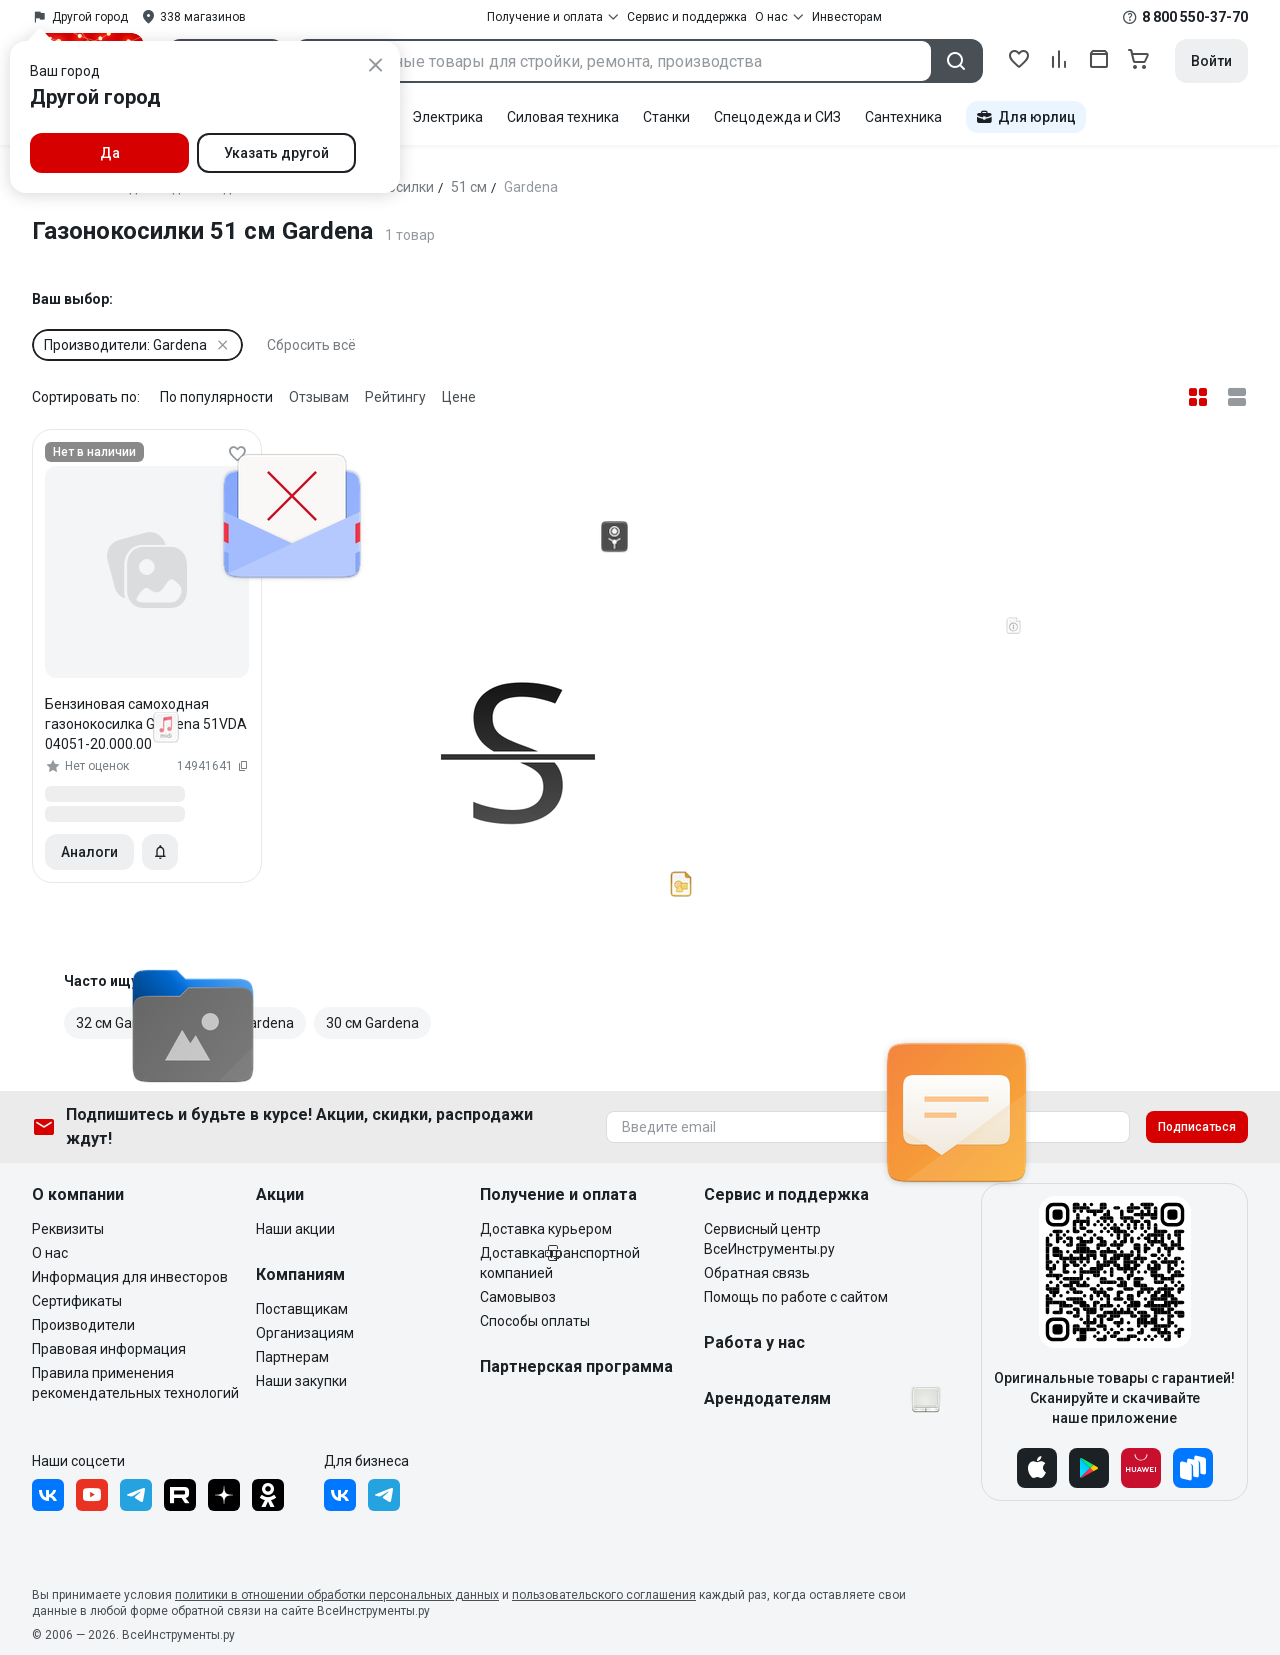  I want to click on a midi audio file, so click(166, 727).